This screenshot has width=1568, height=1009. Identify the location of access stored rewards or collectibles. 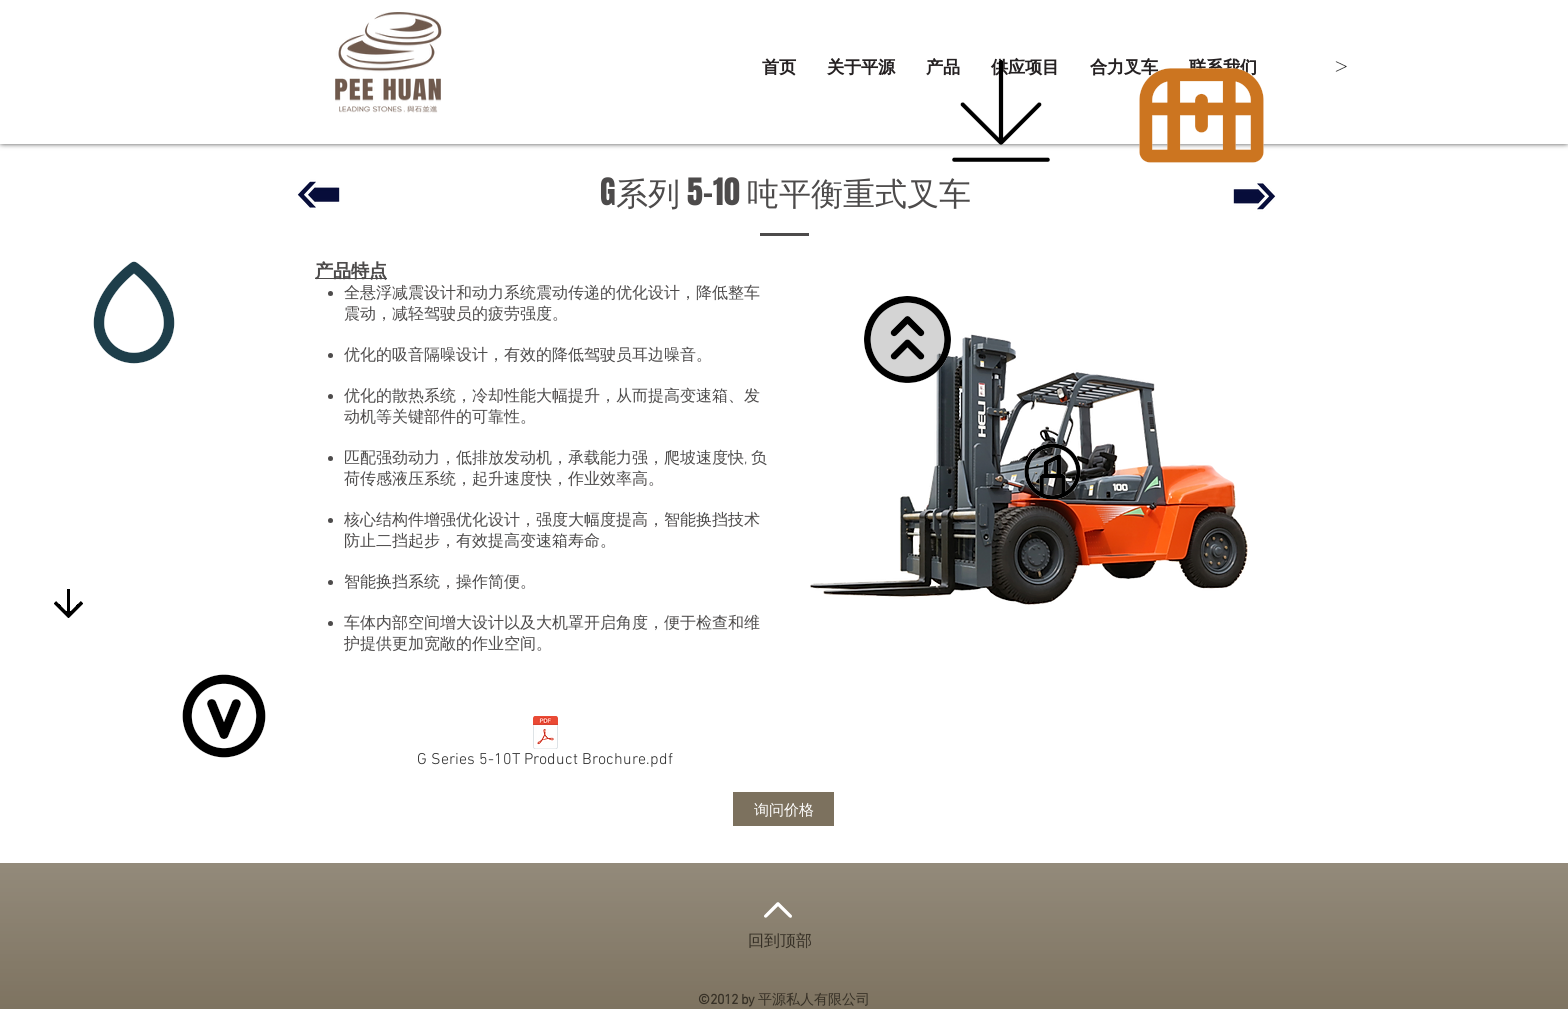
(1201, 117).